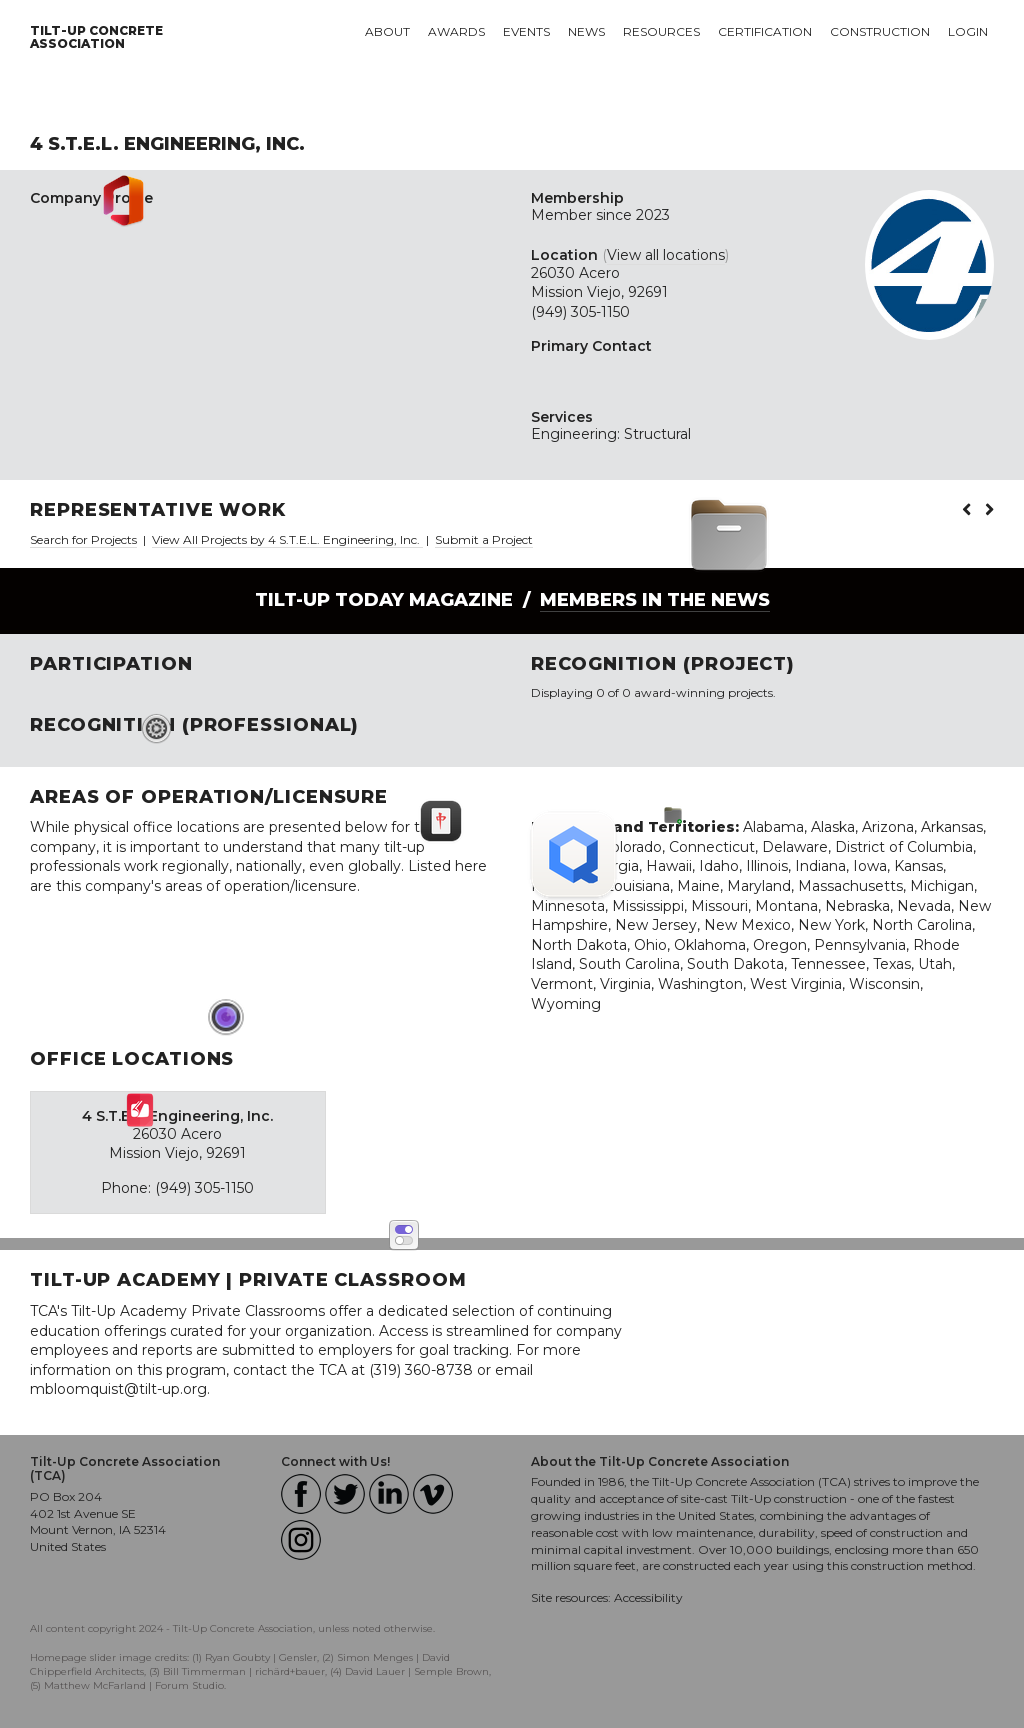  What do you see at coordinates (573, 854) in the screenshot?
I see `open qubes os application` at bounding box center [573, 854].